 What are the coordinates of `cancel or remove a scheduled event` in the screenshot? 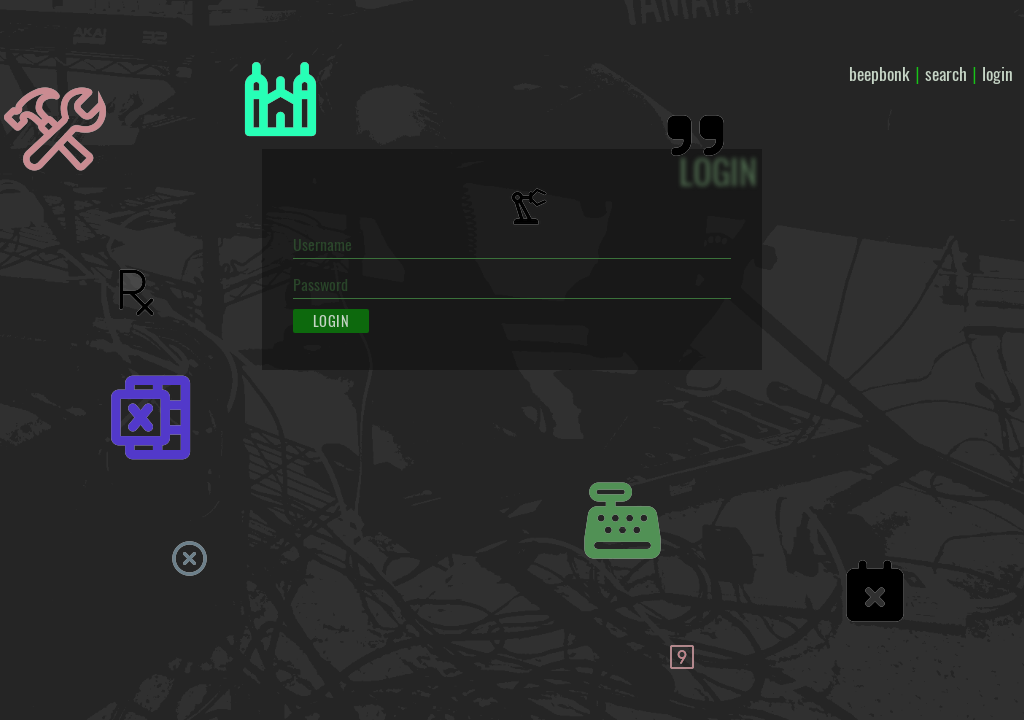 It's located at (875, 593).